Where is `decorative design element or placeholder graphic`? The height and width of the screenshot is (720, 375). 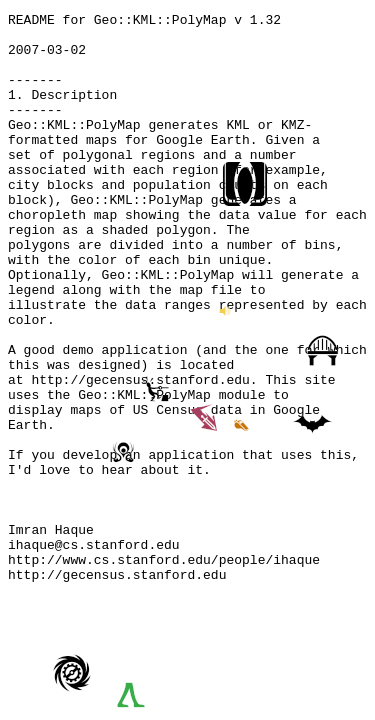 decorative design element or placeholder graphic is located at coordinates (245, 184).